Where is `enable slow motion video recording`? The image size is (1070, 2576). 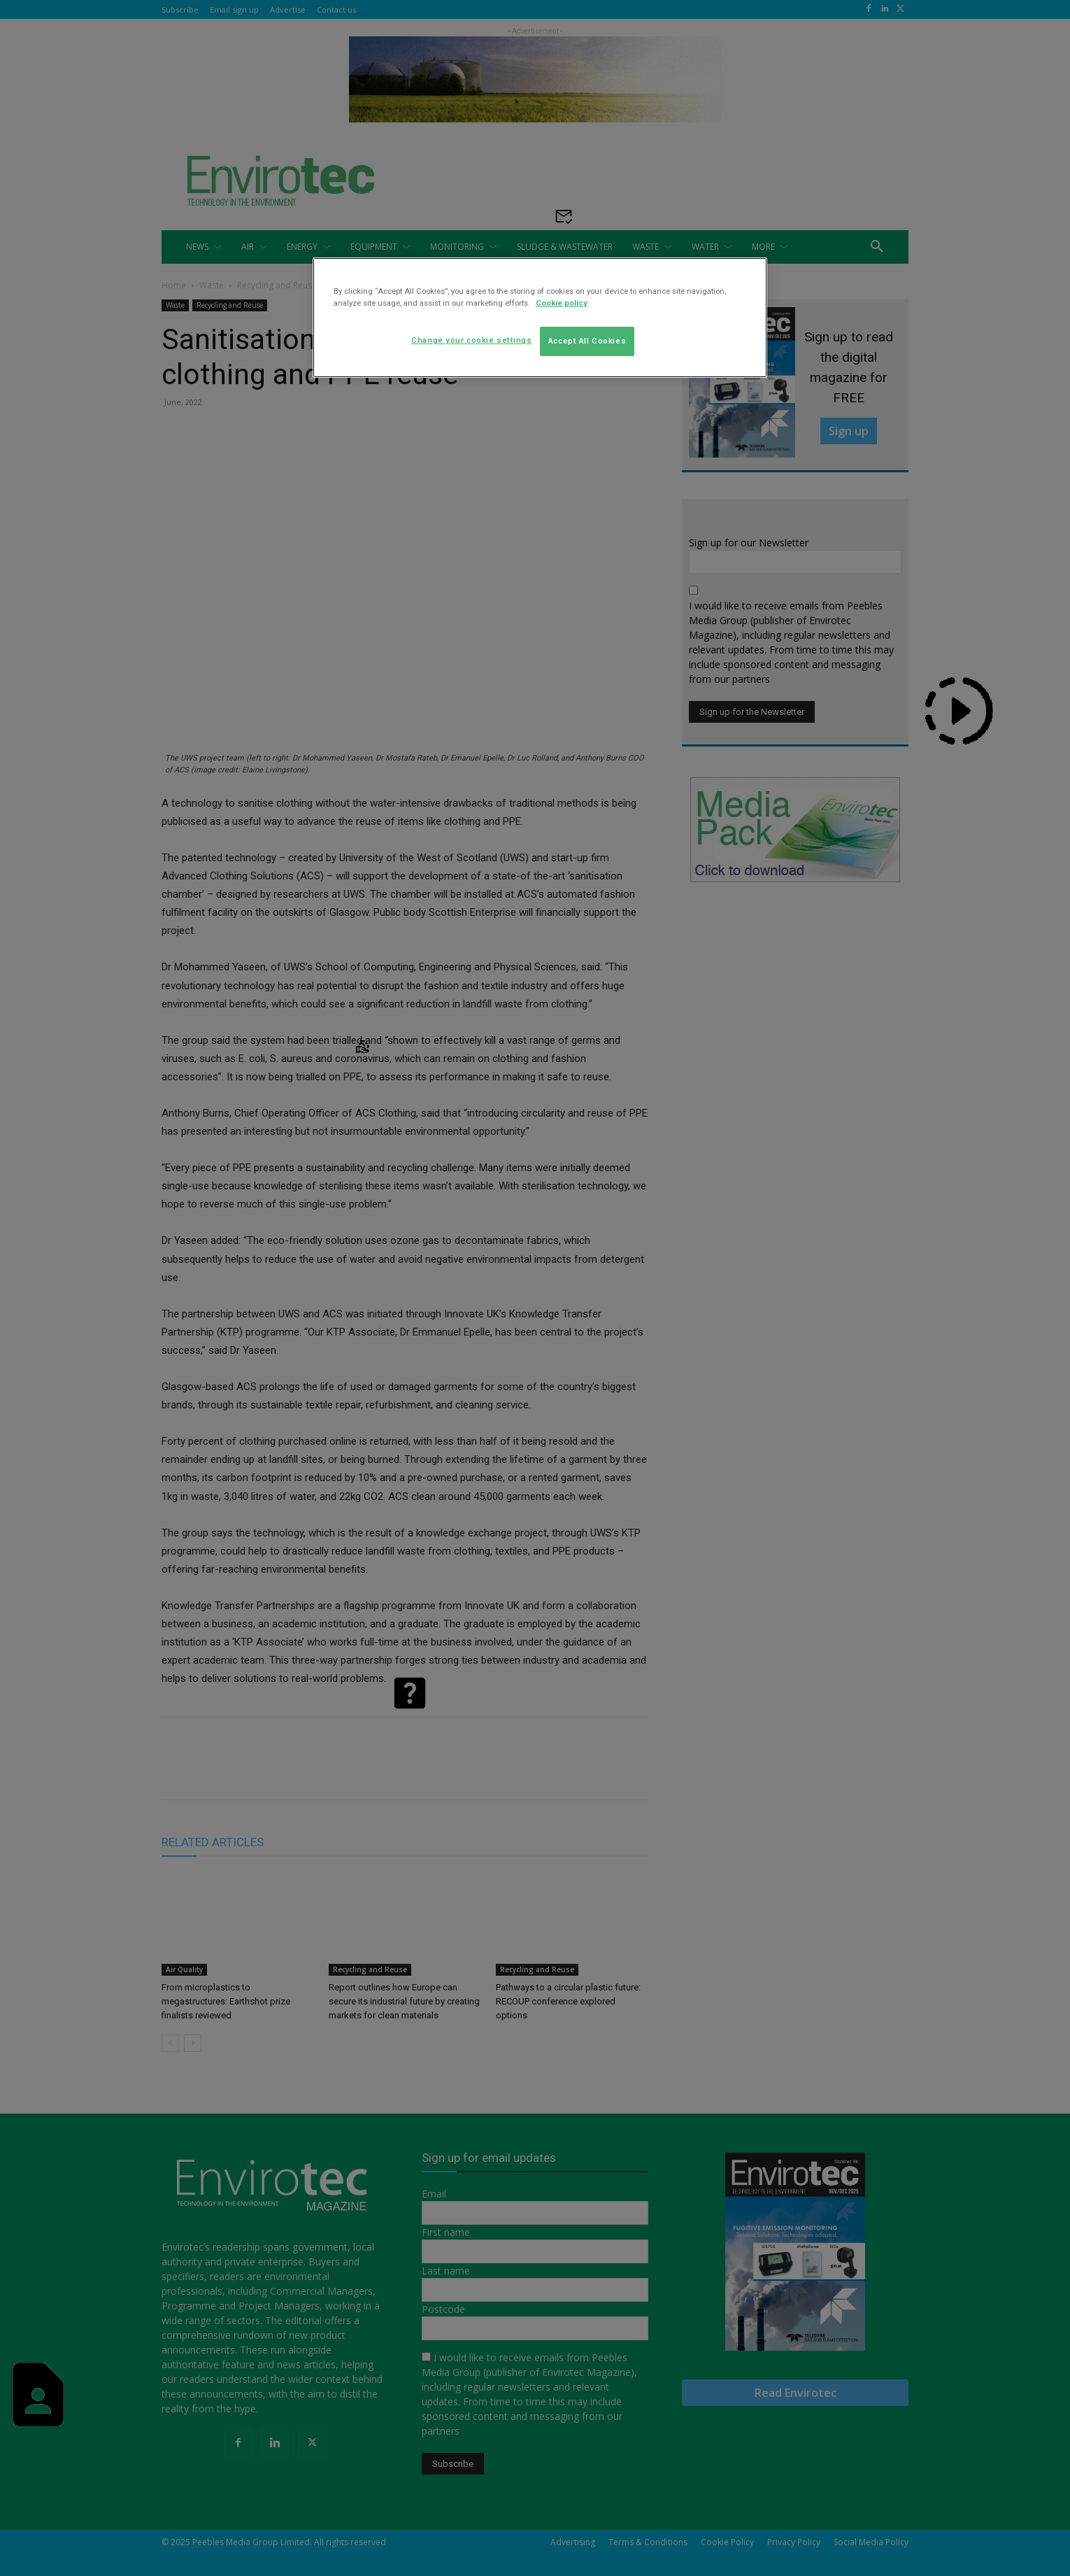
enable slow motion video recording is located at coordinates (959, 711).